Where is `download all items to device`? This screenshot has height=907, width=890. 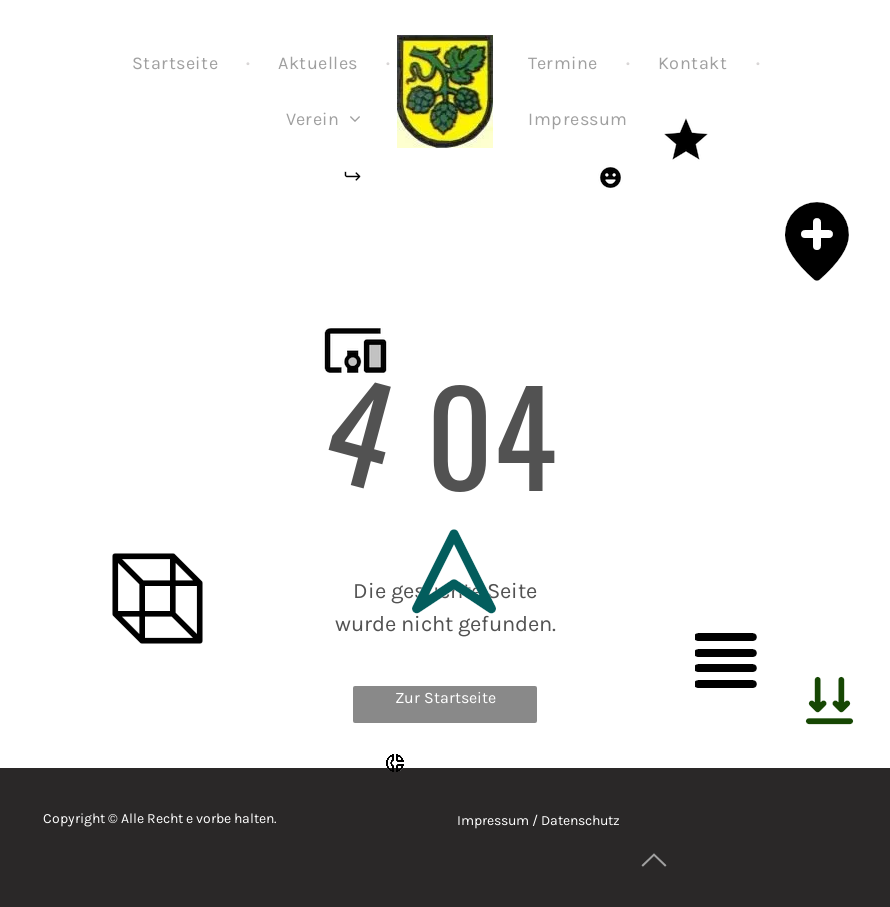 download all items to device is located at coordinates (829, 700).